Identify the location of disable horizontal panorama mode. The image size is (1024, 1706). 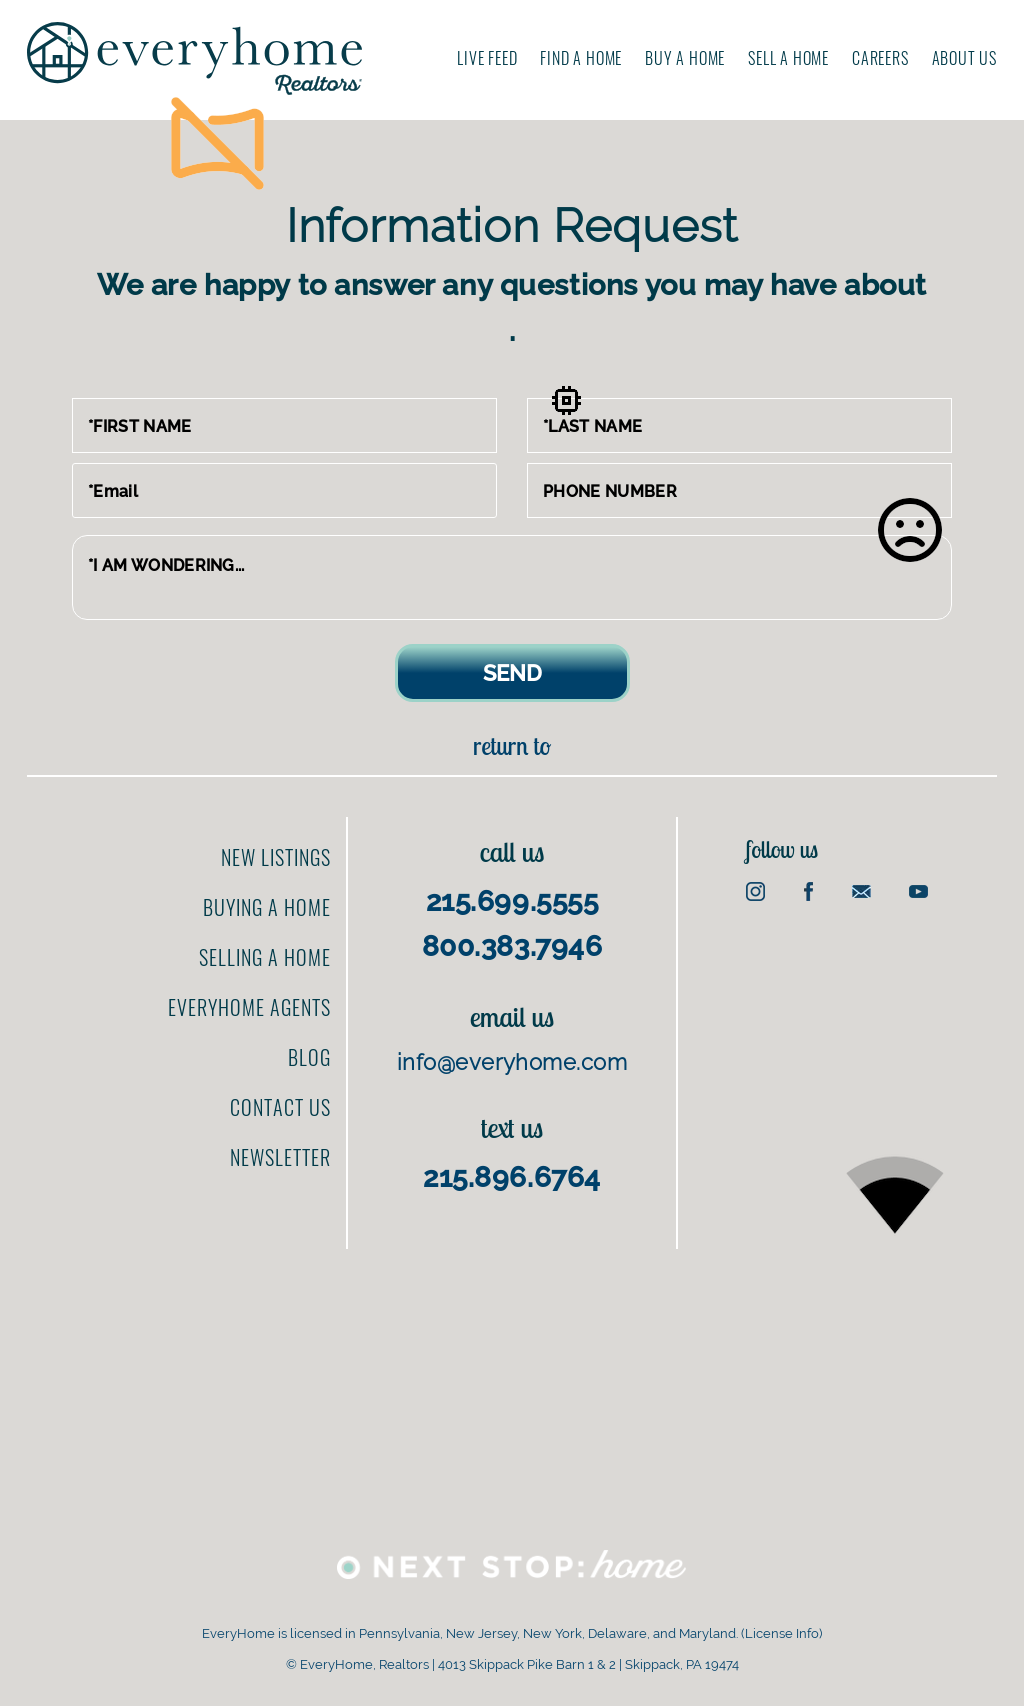
(217, 143).